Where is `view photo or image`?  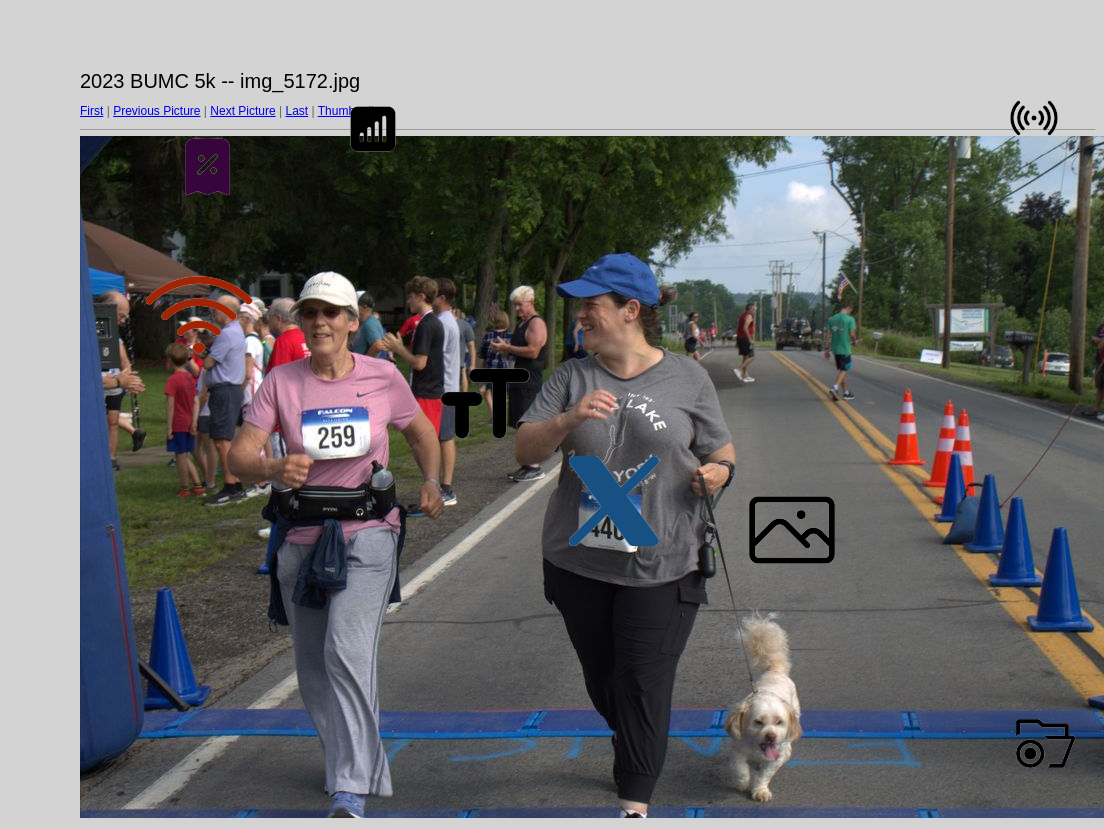 view photo or image is located at coordinates (792, 530).